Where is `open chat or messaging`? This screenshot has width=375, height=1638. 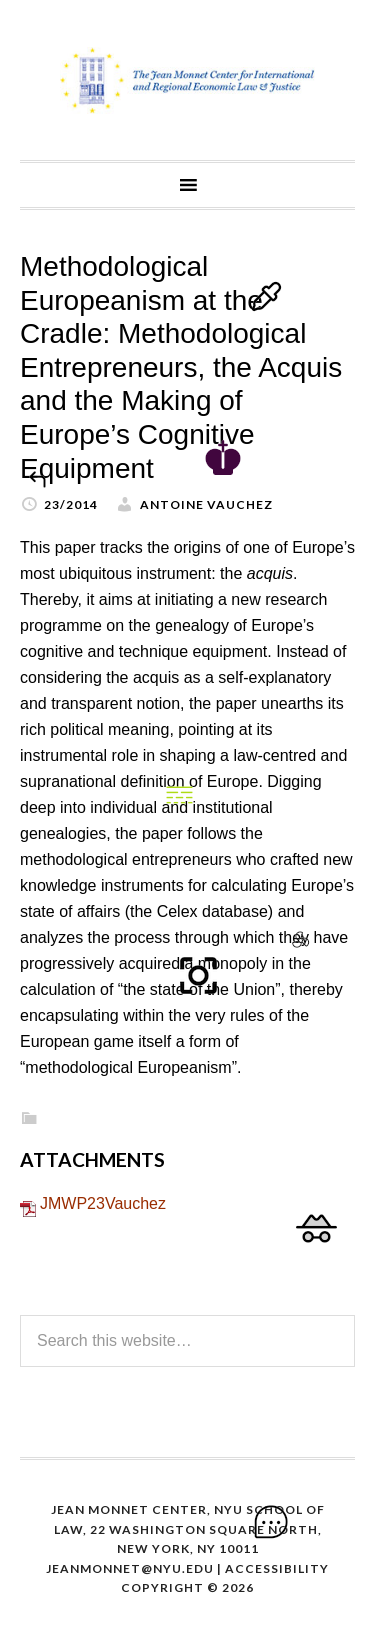
open chat or messaging is located at coordinates (270, 1522).